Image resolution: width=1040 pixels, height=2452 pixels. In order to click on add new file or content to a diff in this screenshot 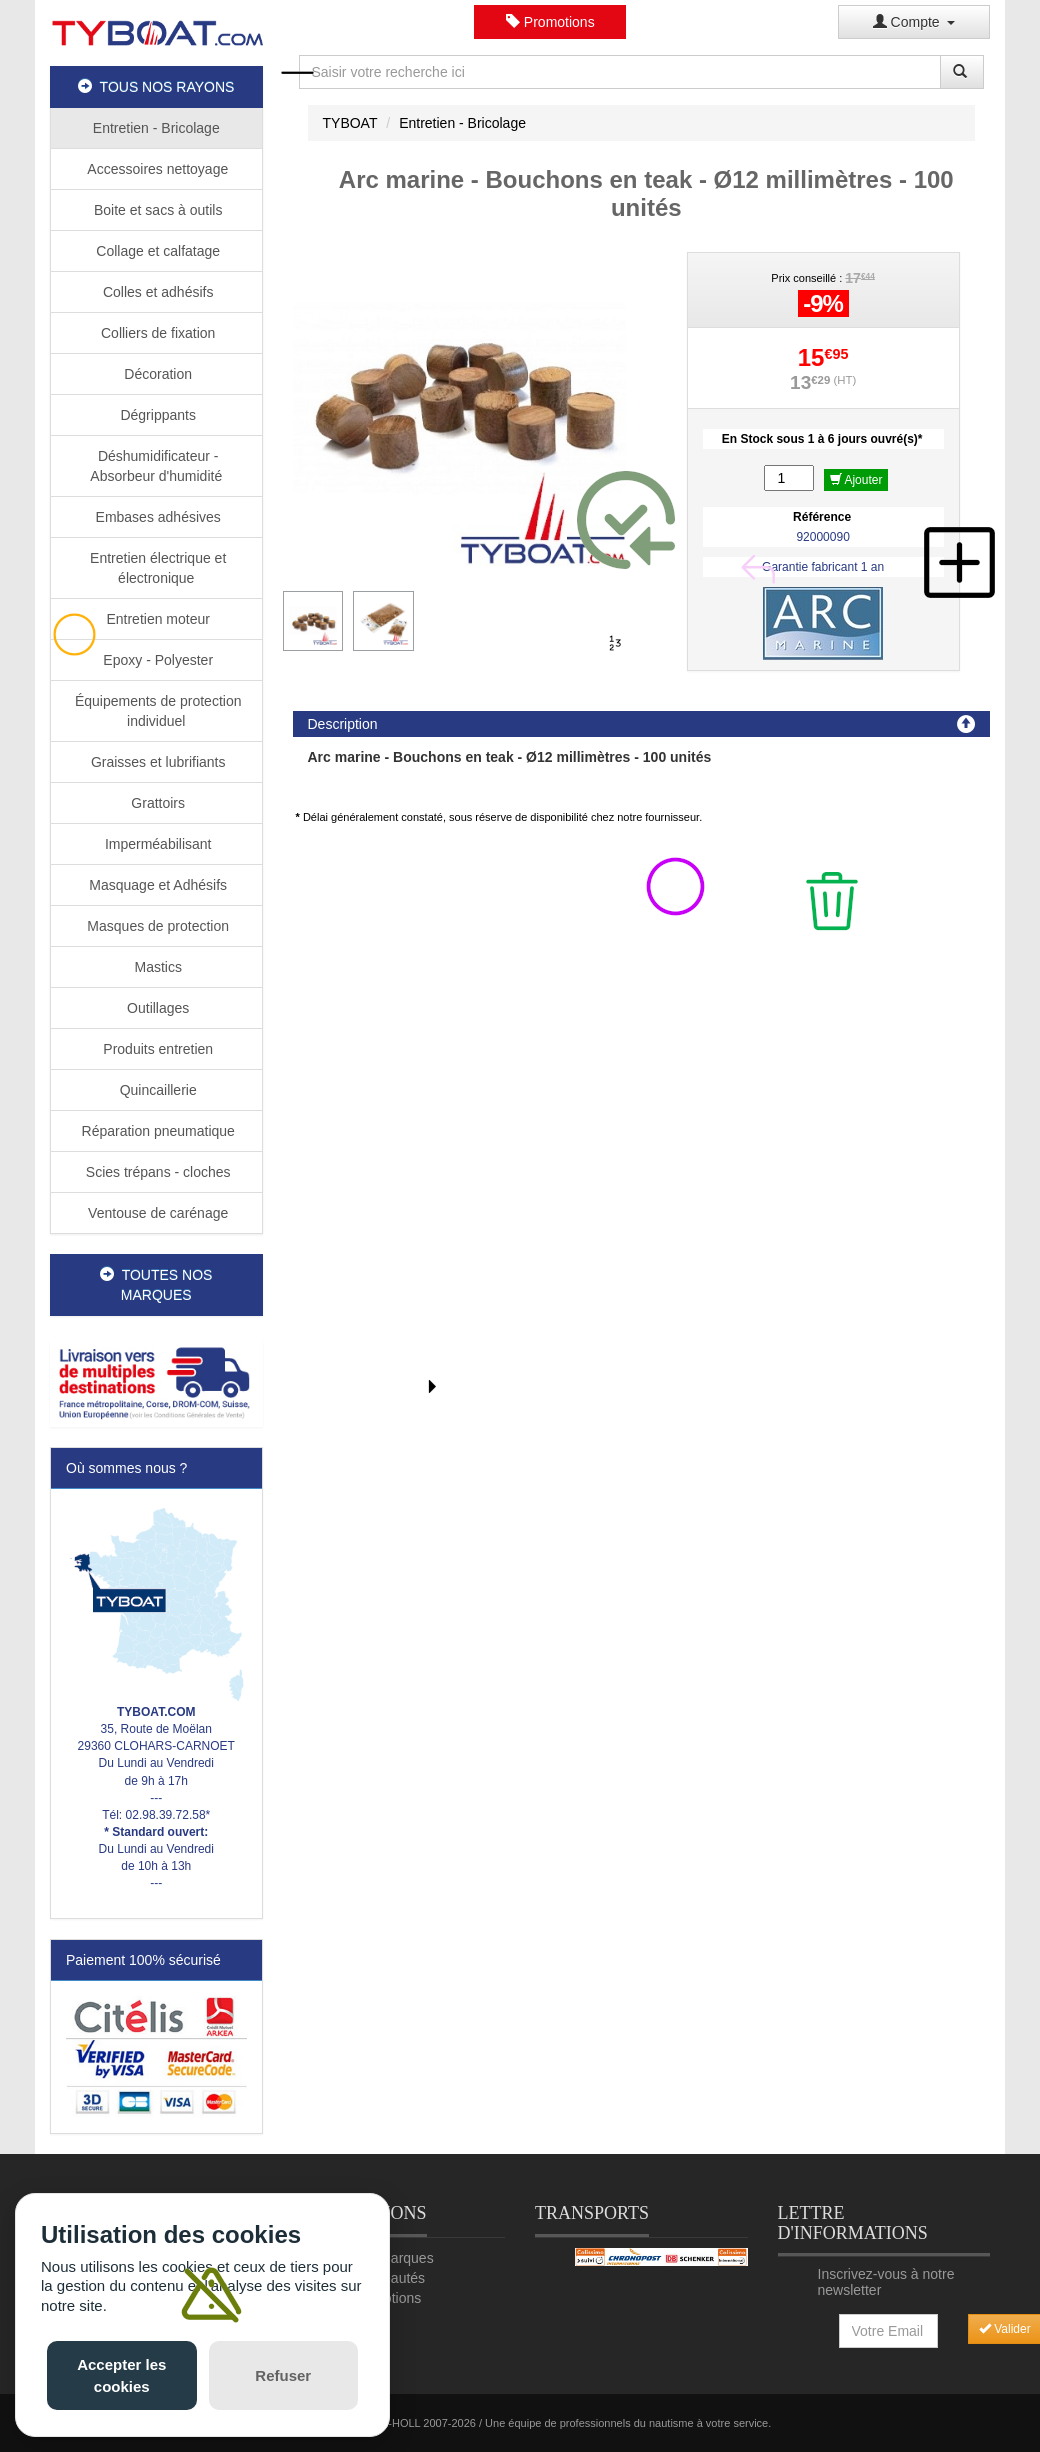, I will do `click(959, 562)`.